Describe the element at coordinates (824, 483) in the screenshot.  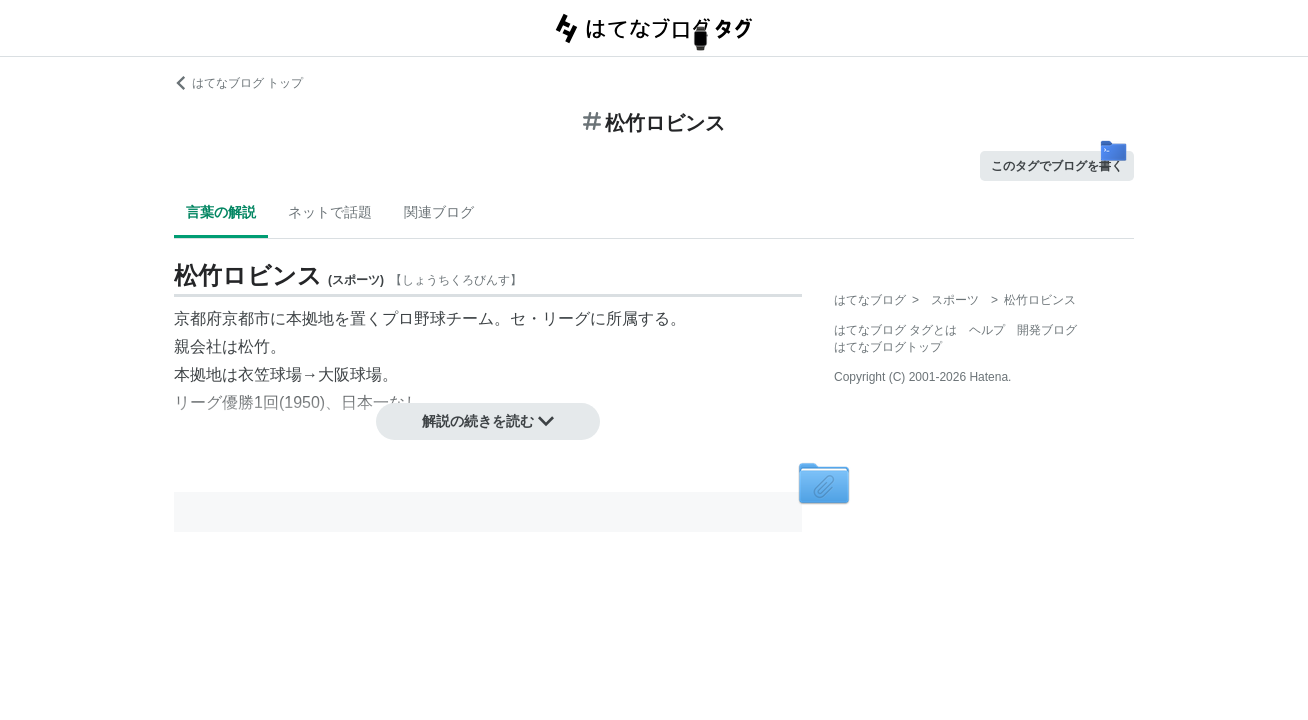
I see `open folder containing email attachments` at that location.